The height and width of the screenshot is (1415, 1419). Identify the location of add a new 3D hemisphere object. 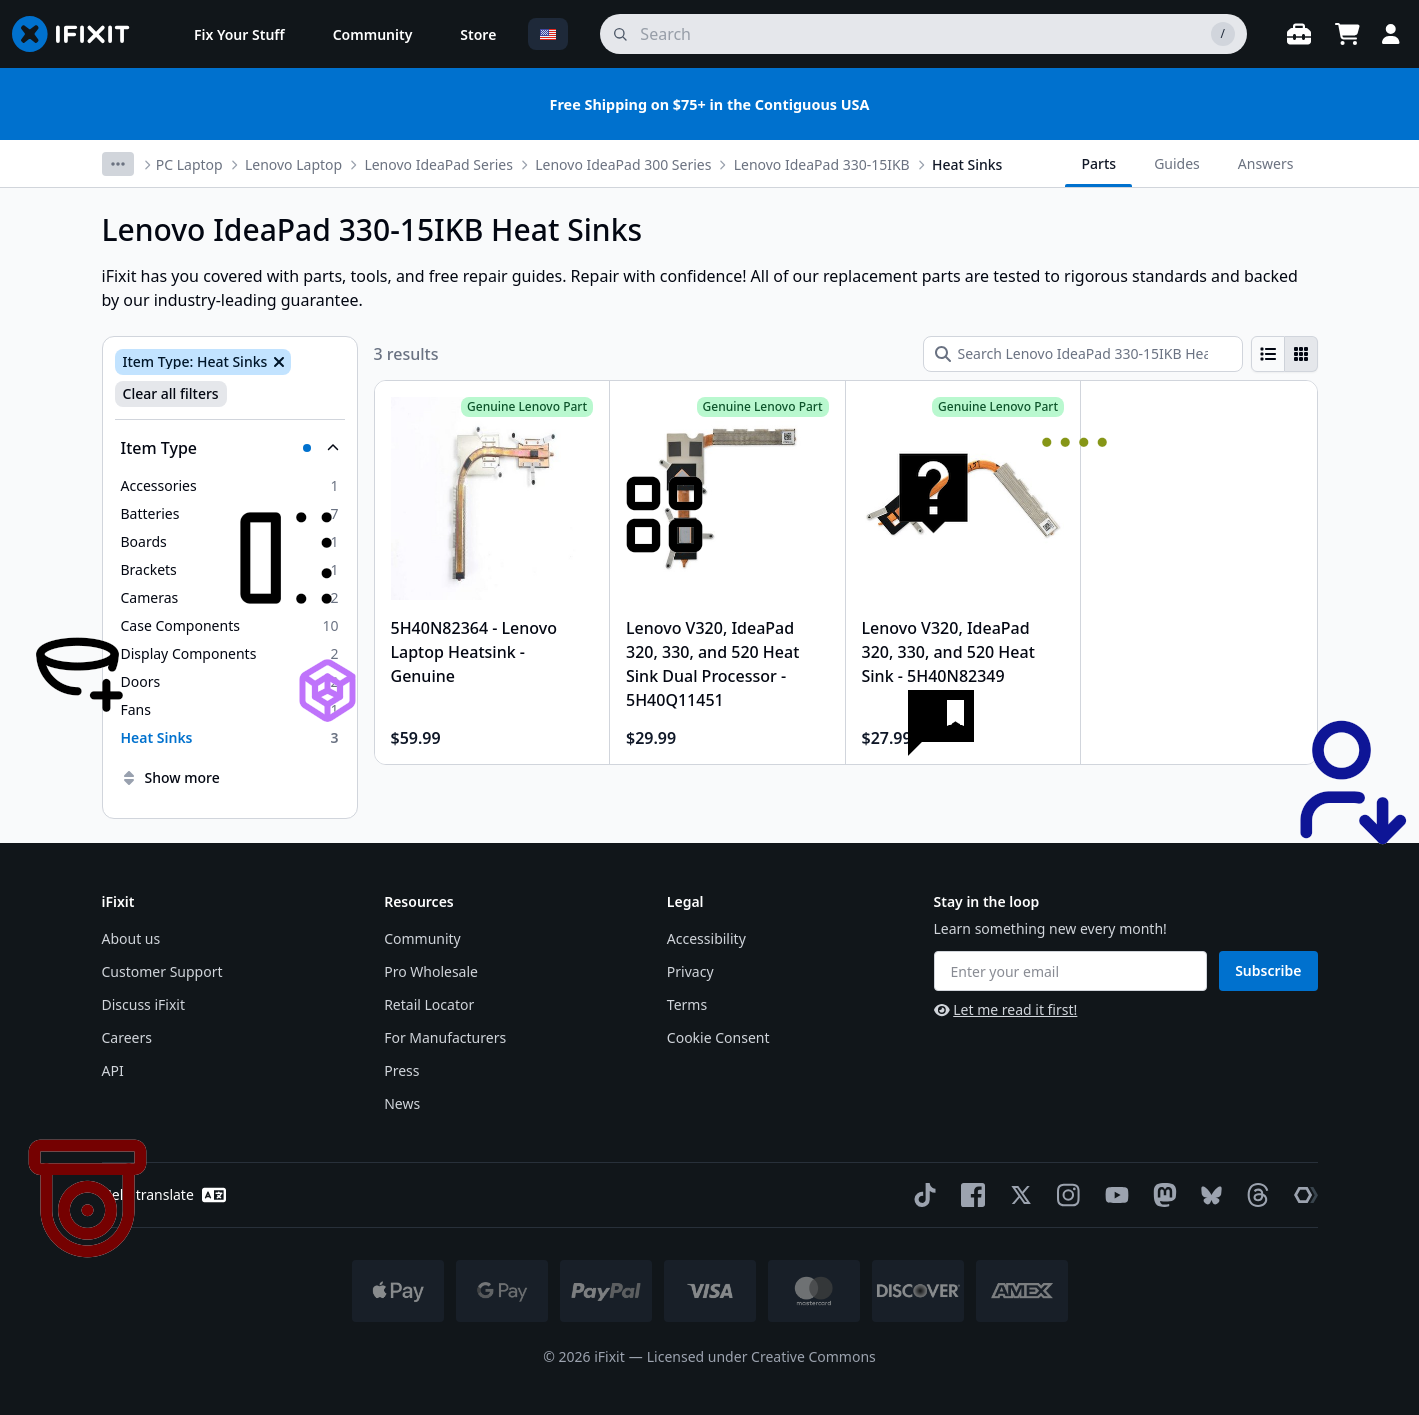
(77, 666).